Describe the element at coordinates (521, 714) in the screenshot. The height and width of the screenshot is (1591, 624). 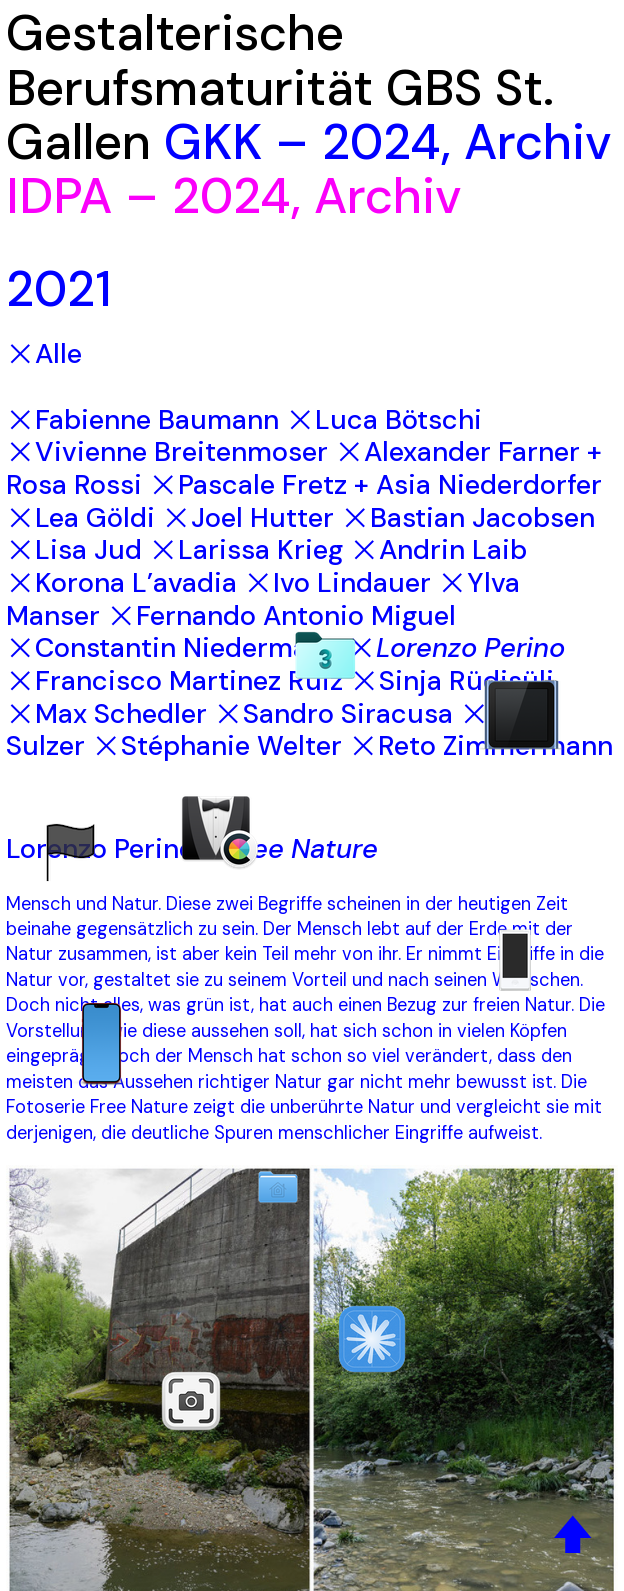
I see `iPod nano device connected` at that location.